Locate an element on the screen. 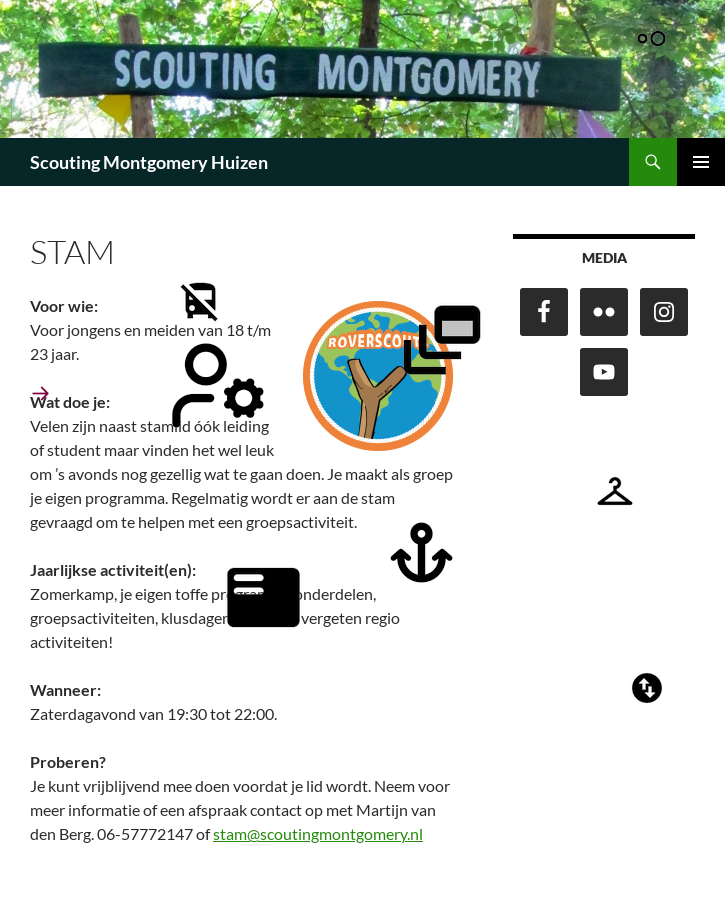  proceed to the next step is located at coordinates (40, 393).